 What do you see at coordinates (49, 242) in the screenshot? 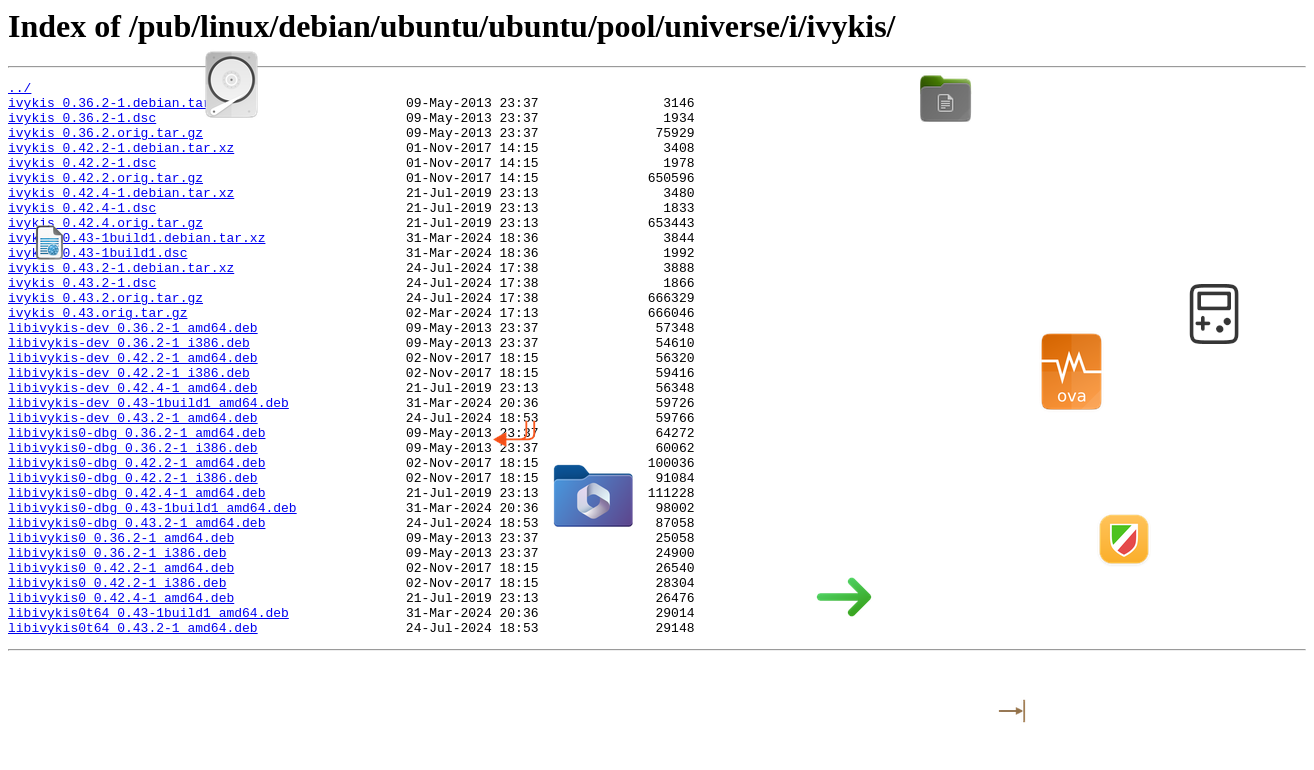
I see `open a libreoffice web document` at bounding box center [49, 242].